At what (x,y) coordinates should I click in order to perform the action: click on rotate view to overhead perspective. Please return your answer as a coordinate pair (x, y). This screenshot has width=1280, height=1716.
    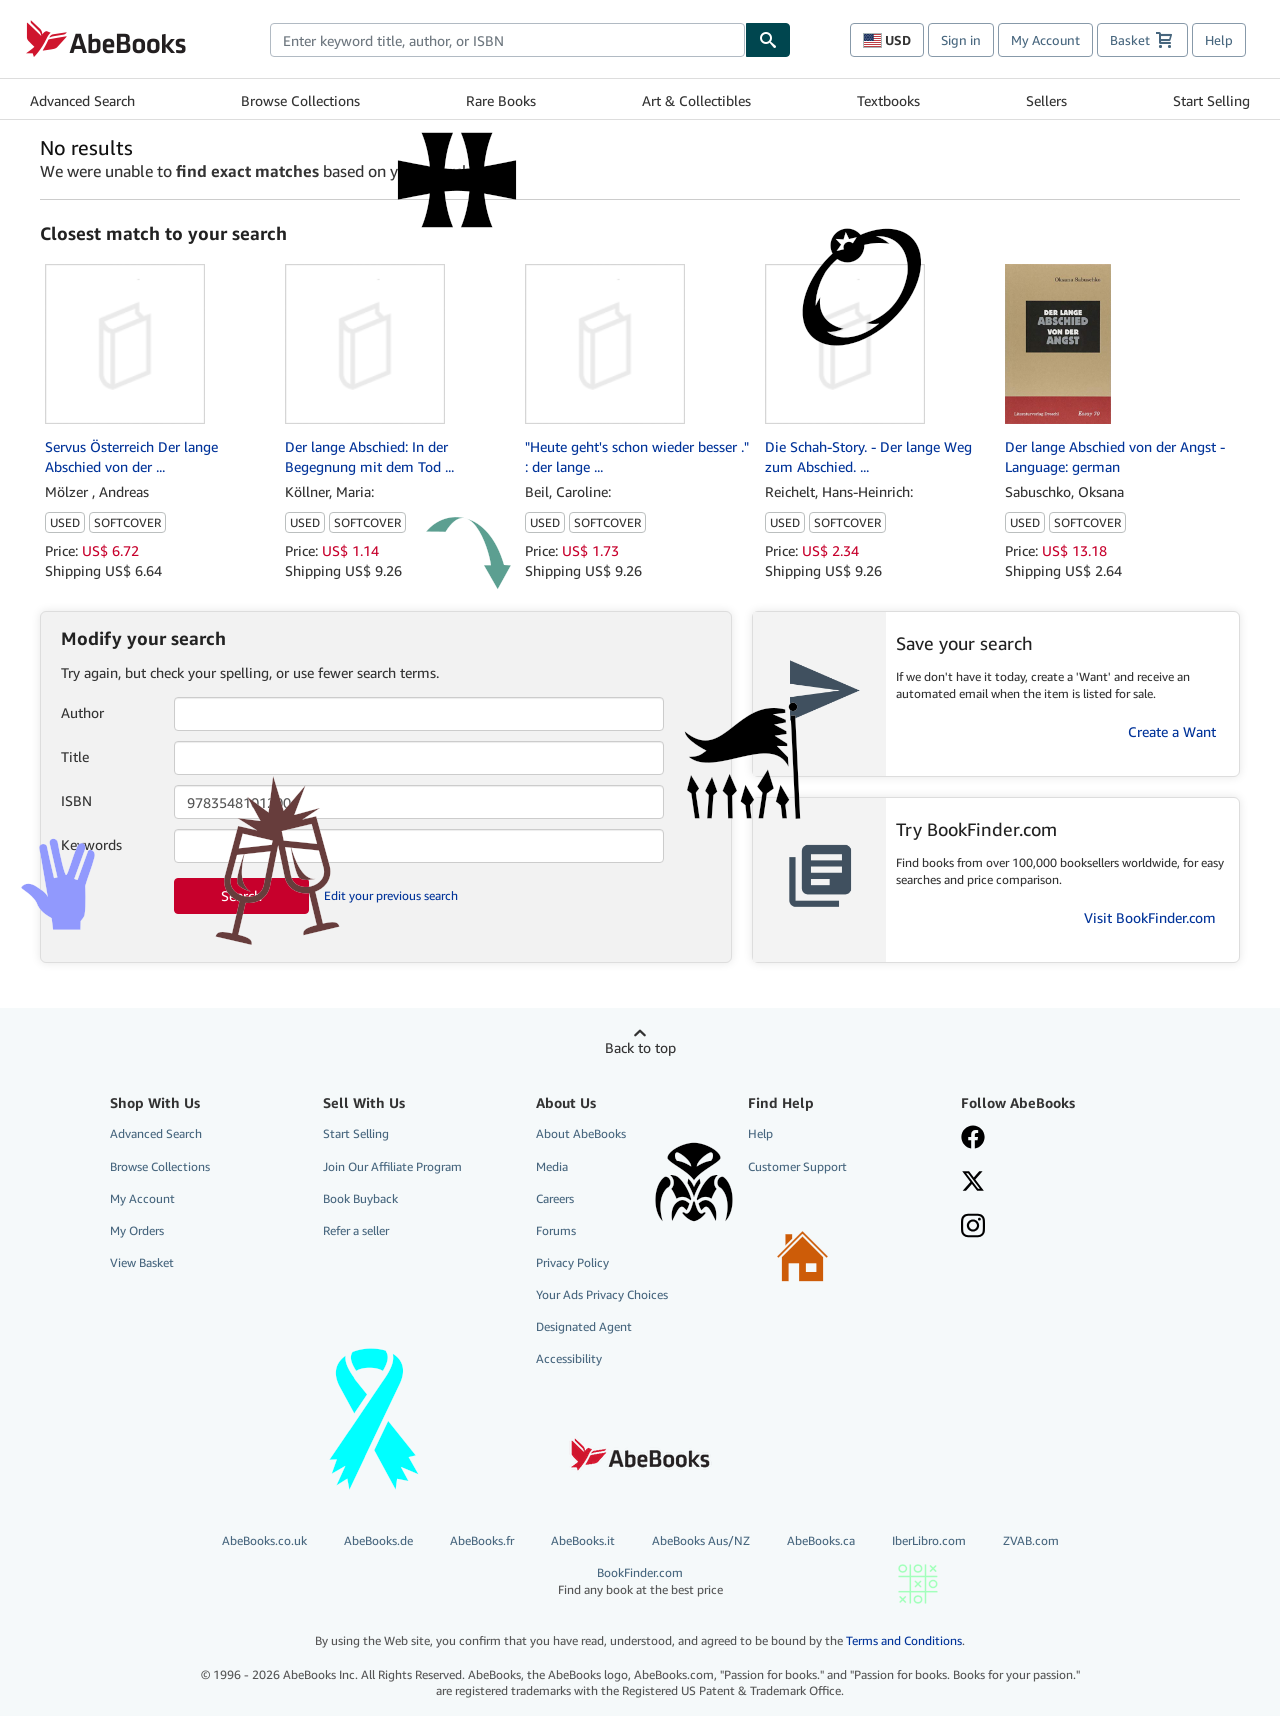
    Looking at the image, I should click on (468, 553).